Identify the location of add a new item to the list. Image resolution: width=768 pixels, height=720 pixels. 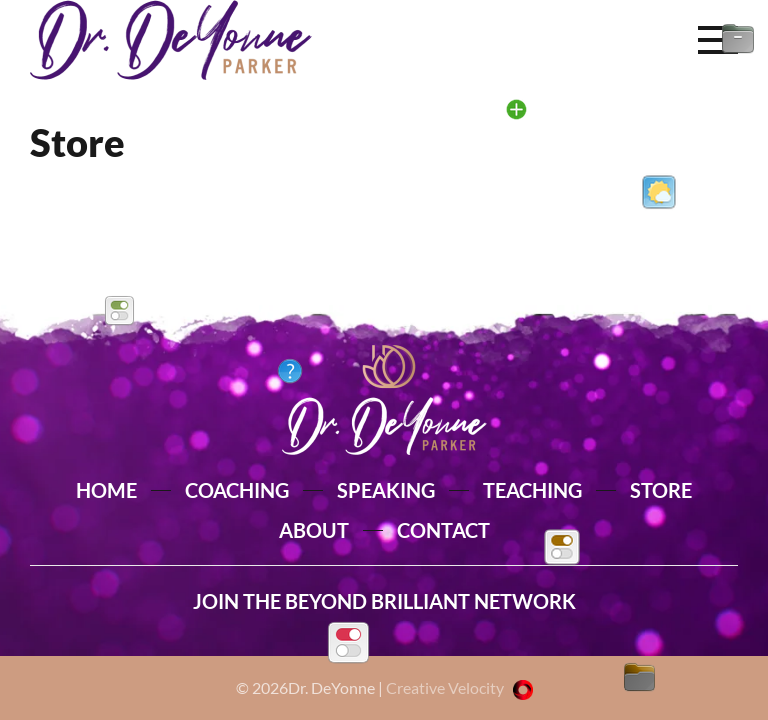
(516, 109).